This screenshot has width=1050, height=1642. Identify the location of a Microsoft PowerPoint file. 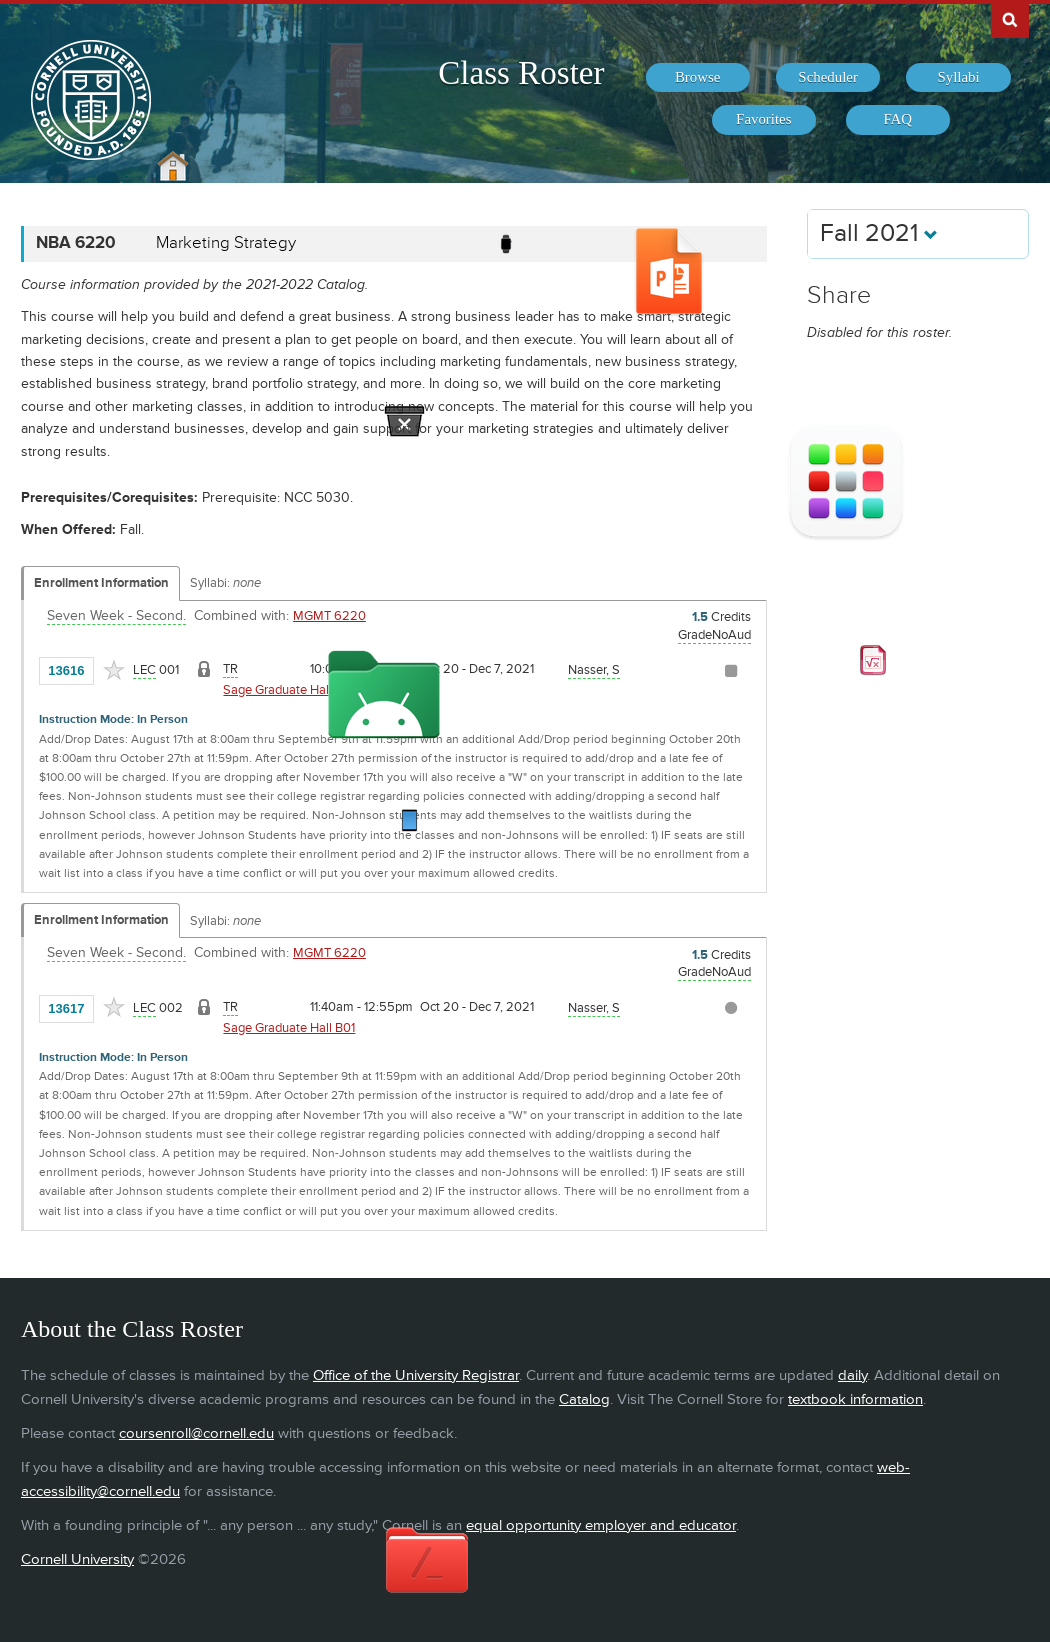
(669, 271).